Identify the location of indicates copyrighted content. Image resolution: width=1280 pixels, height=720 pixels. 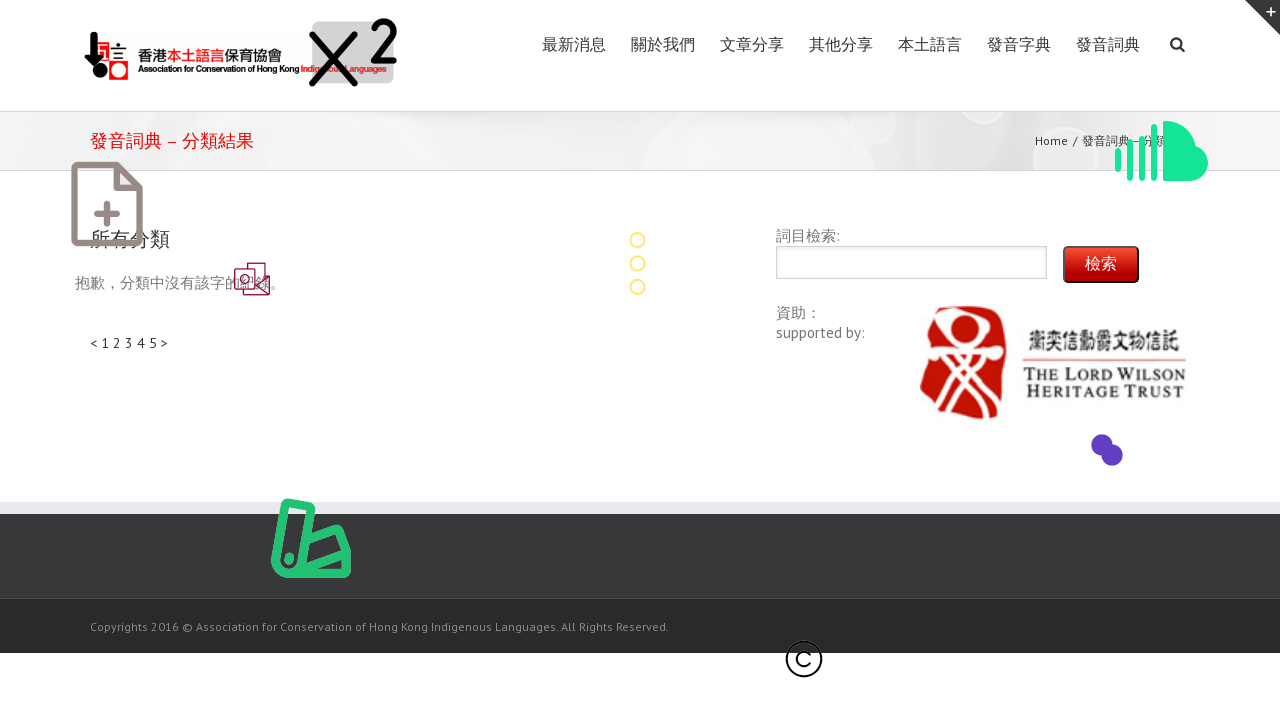
(804, 659).